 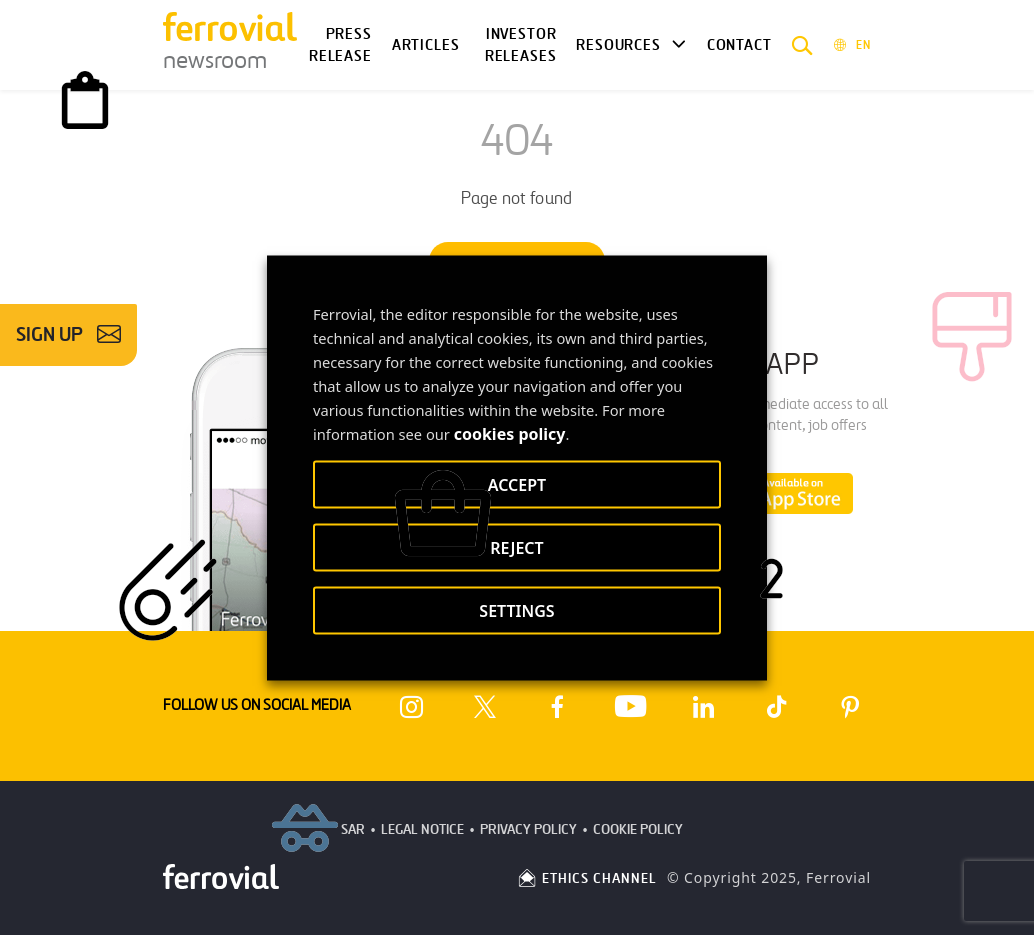 What do you see at coordinates (85, 100) in the screenshot?
I see `copy to clipboard` at bounding box center [85, 100].